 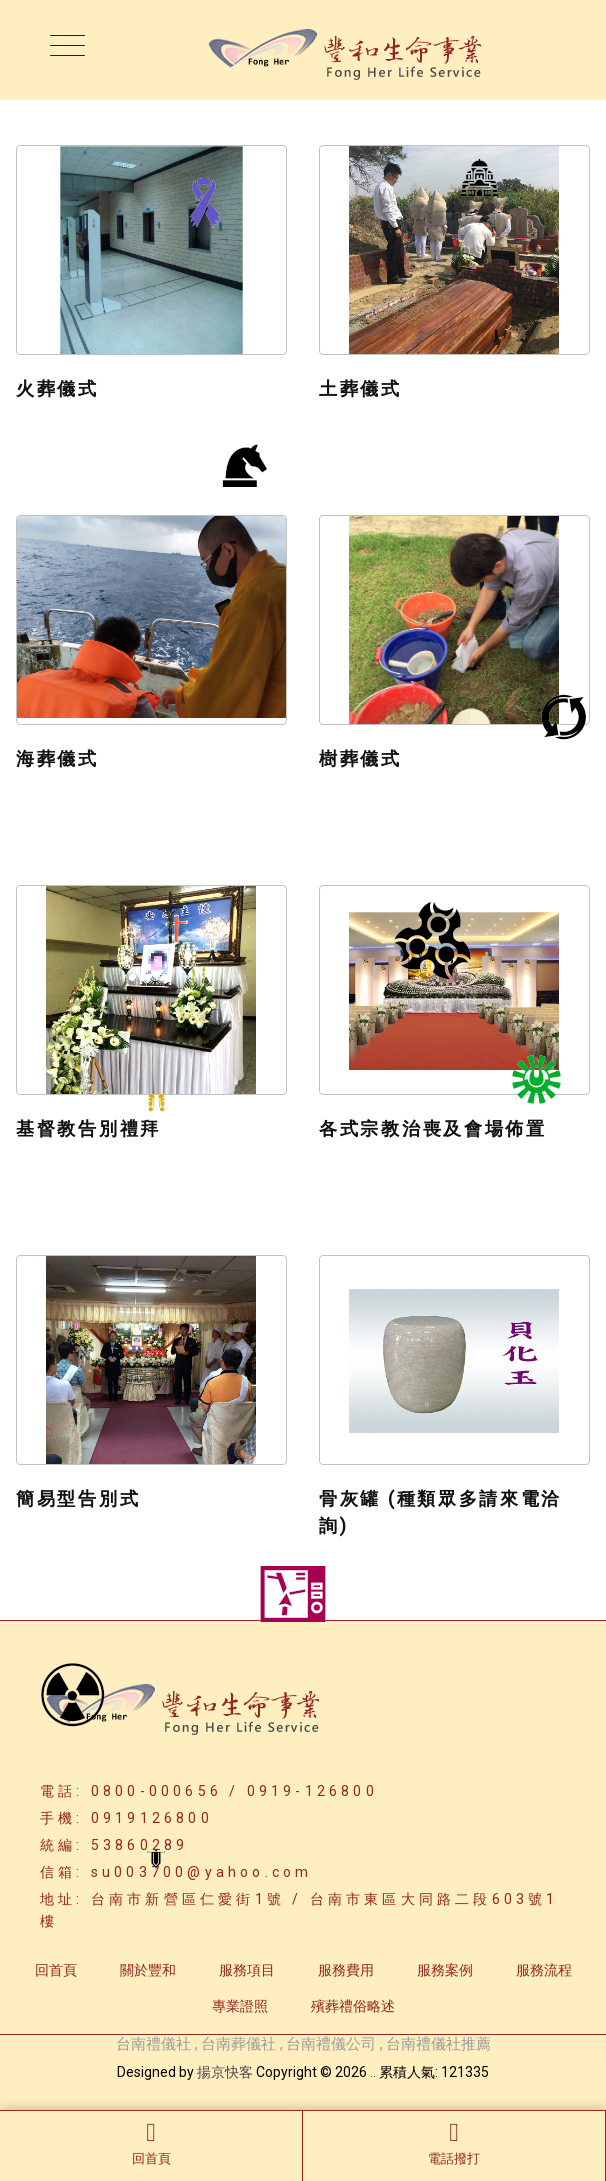 I want to click on view historical or religious landmarks, so click(x=479, y=177).